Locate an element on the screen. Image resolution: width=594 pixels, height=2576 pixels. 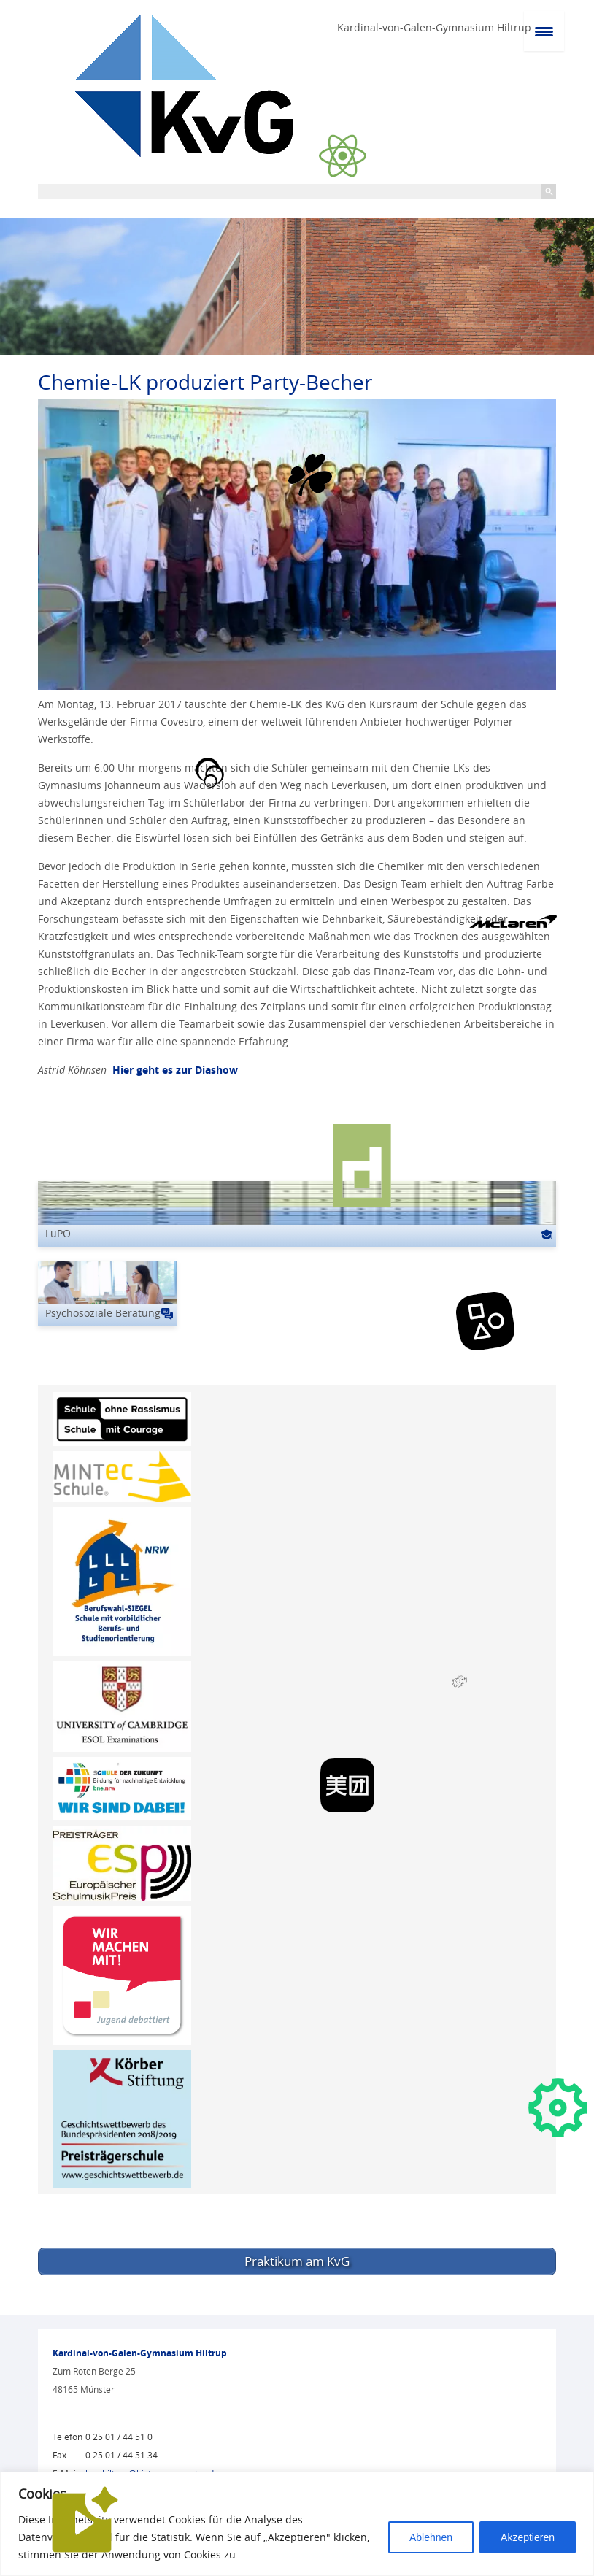
access AI-powered video editing tools is located at coordinates (82, 2523).